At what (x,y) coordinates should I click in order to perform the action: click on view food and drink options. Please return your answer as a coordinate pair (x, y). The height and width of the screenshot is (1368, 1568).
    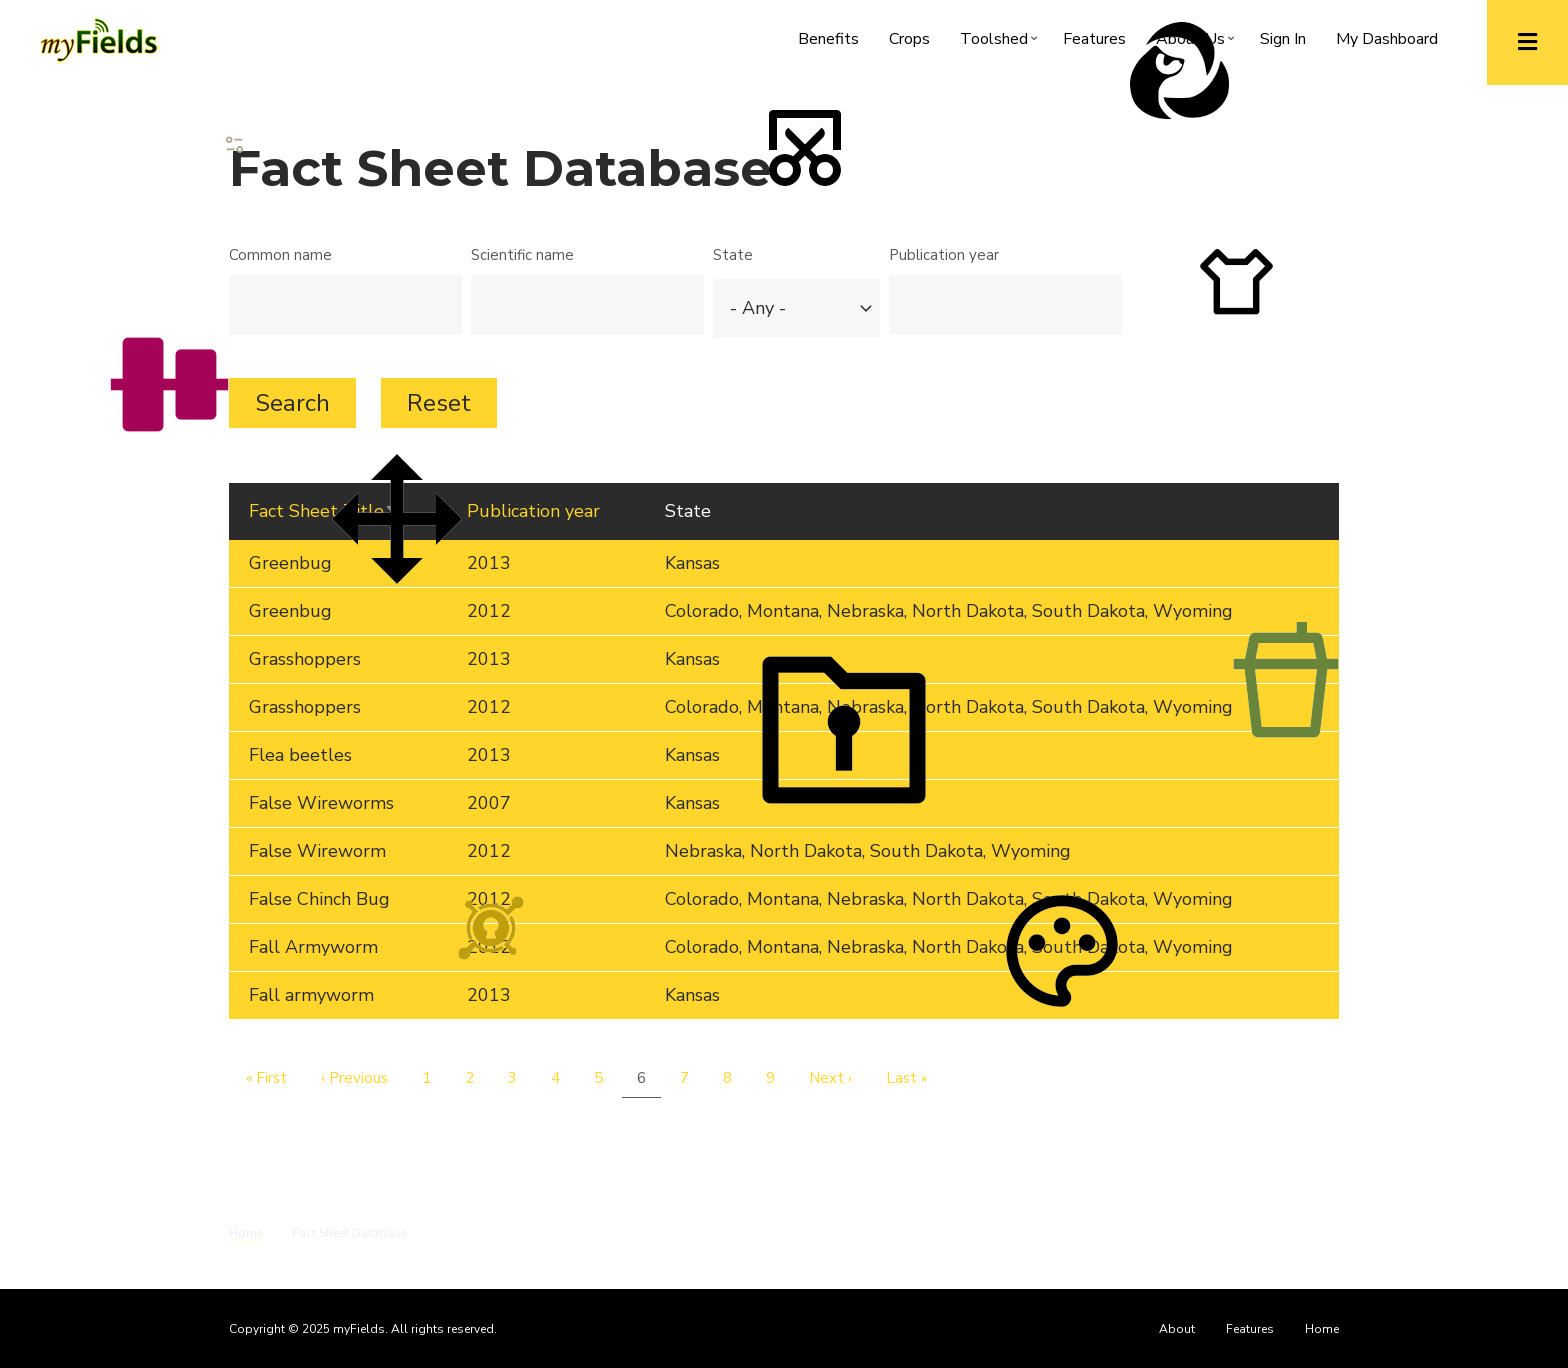
    Looking at the image, I should click on (1286, 685).